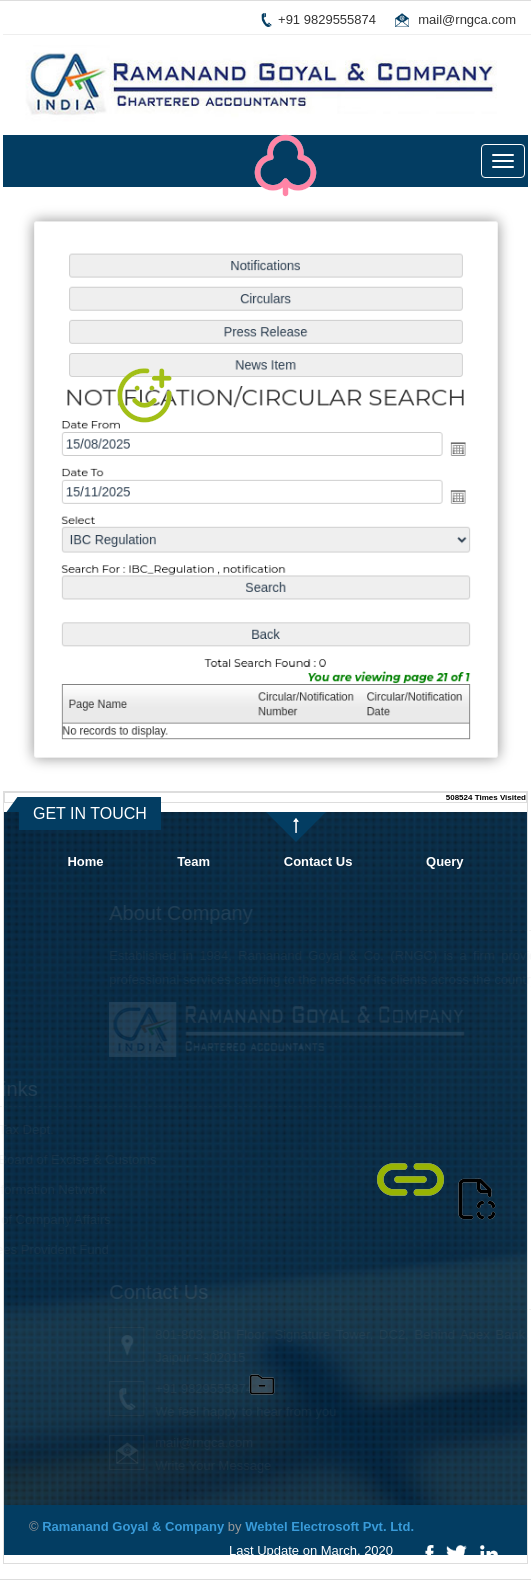  I want to click on remove a folder, so click(262, 1384).